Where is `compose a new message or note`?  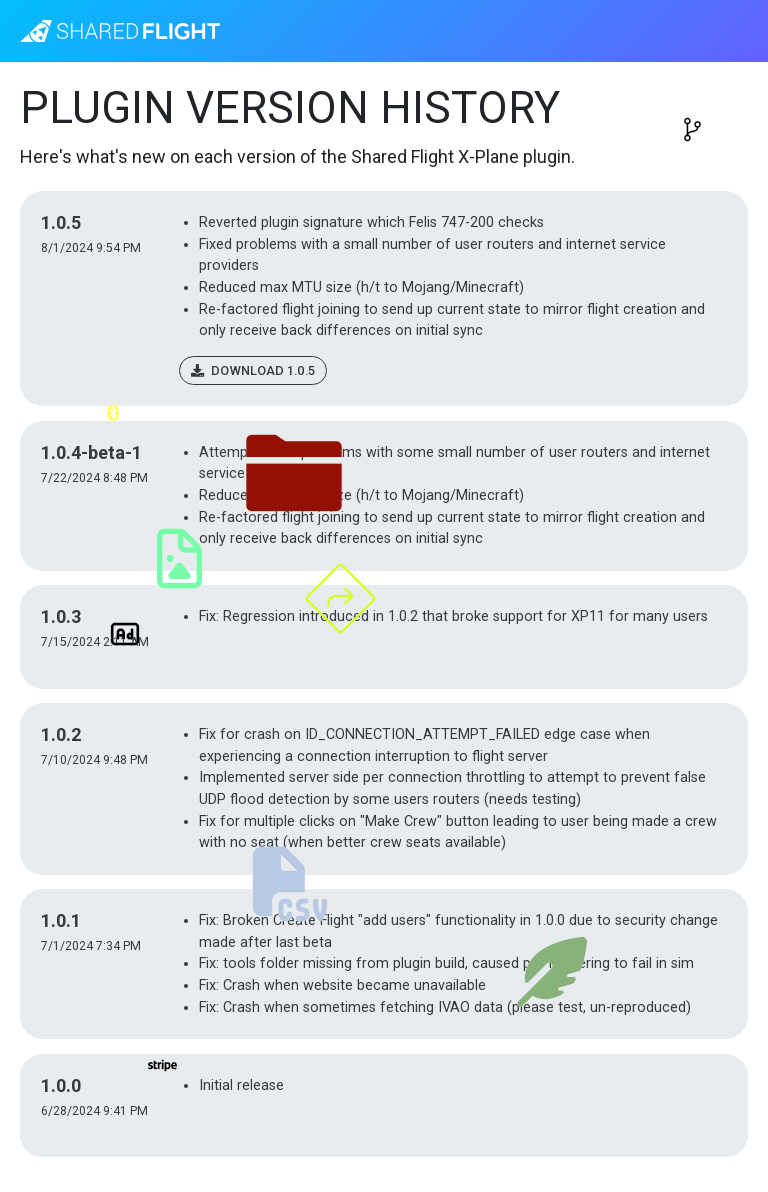 compose a new message or note is located at coordinates (551, 972).